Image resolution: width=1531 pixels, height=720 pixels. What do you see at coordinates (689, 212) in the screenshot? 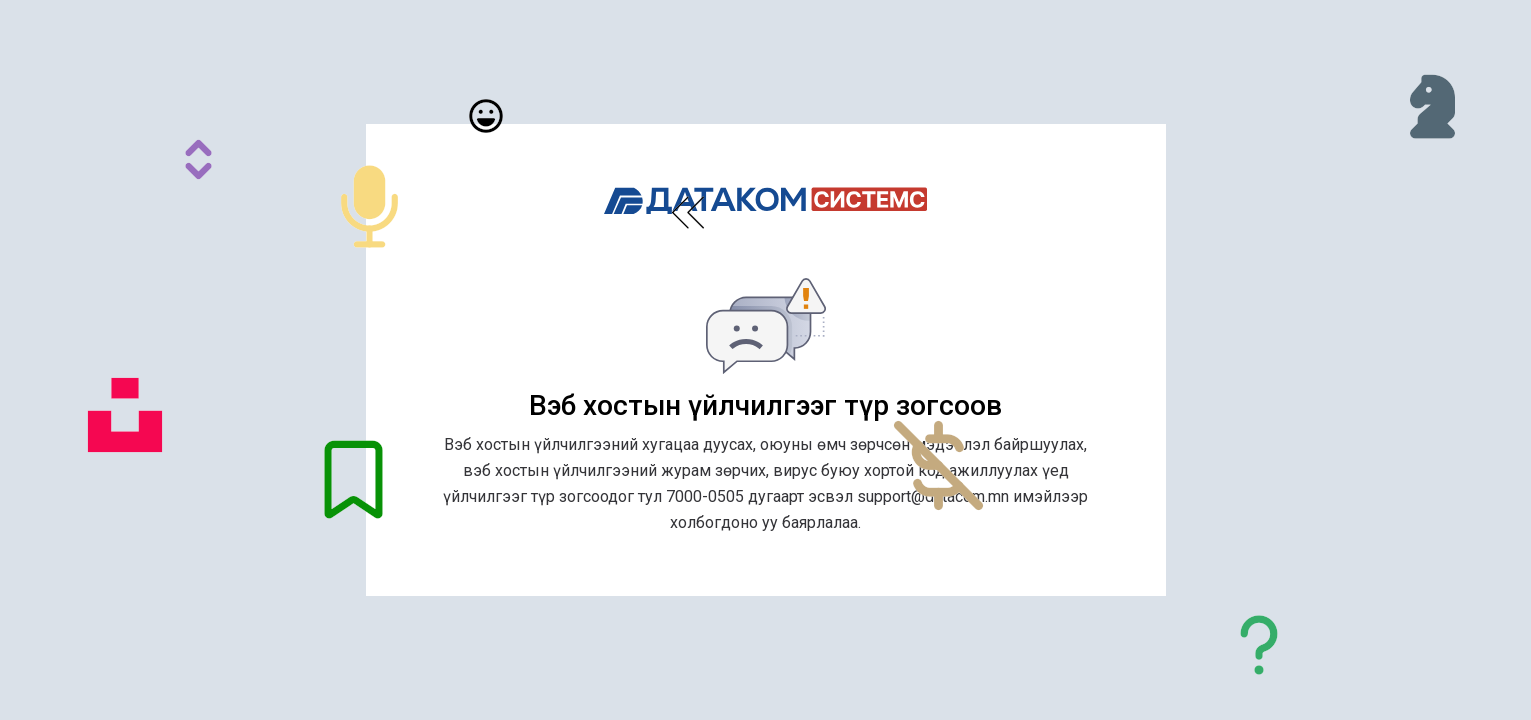
I see `go back to the beginning` at bounding box center [689, 212].